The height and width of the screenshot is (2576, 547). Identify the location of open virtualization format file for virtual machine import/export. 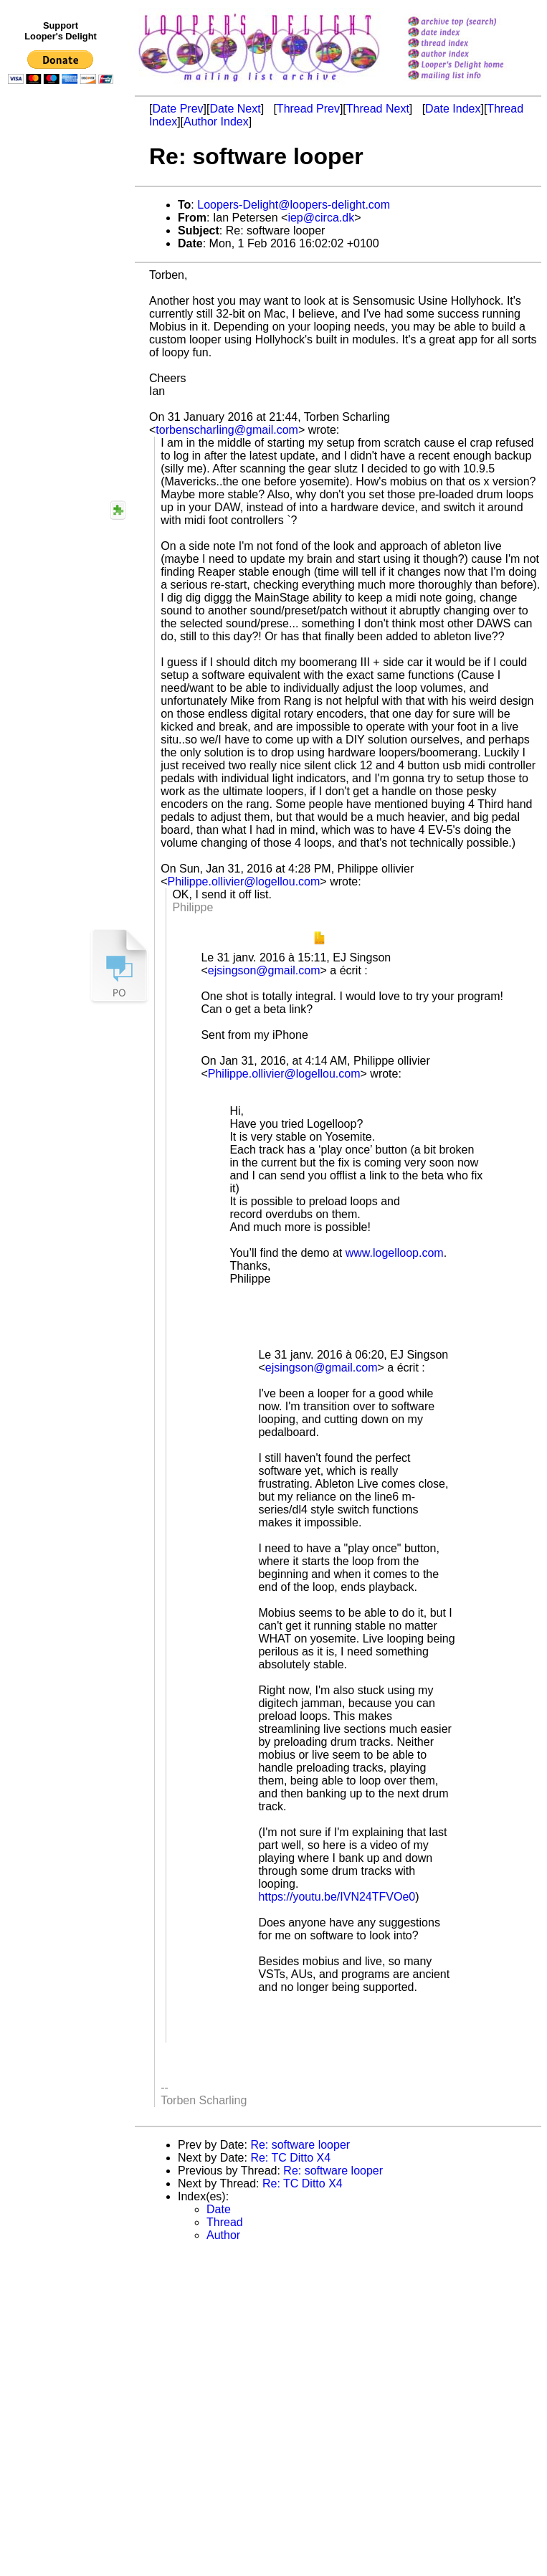
(319, 938).